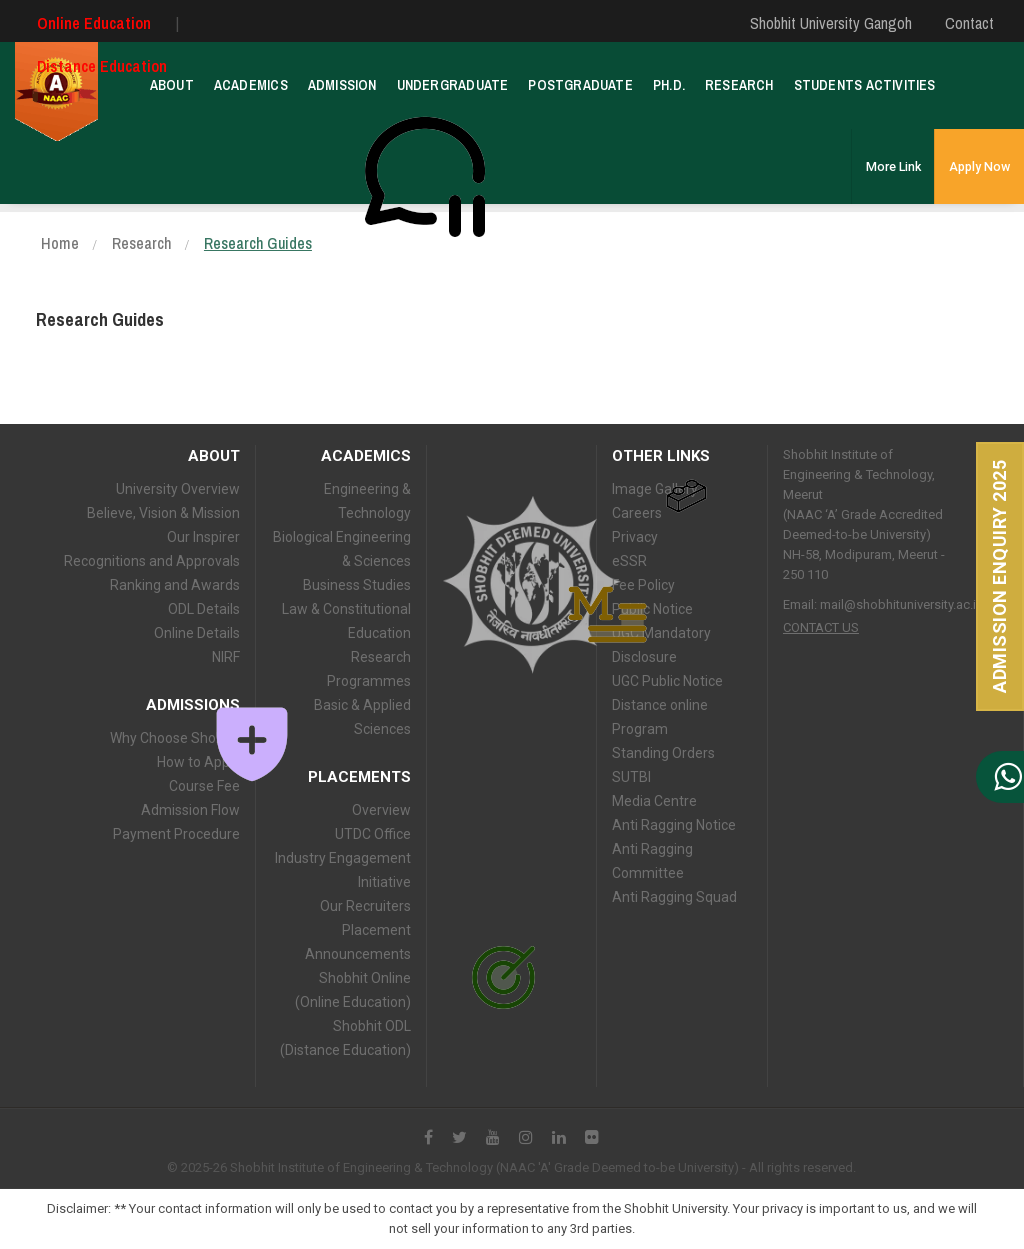 The height and width of the screenshot is (1249, 1024). What do you see at coordinates (686, 495) in the screenshot?
I see `access building blocks or modular components` at bounding box center [686, 495].